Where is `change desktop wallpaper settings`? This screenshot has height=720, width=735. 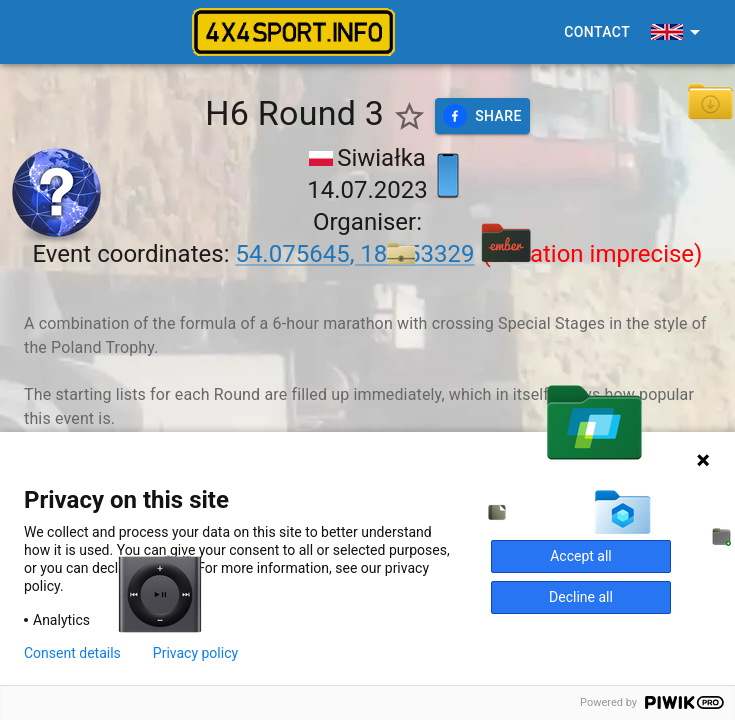 change desktop wallpaper settings is located at coordinates (497, 512).